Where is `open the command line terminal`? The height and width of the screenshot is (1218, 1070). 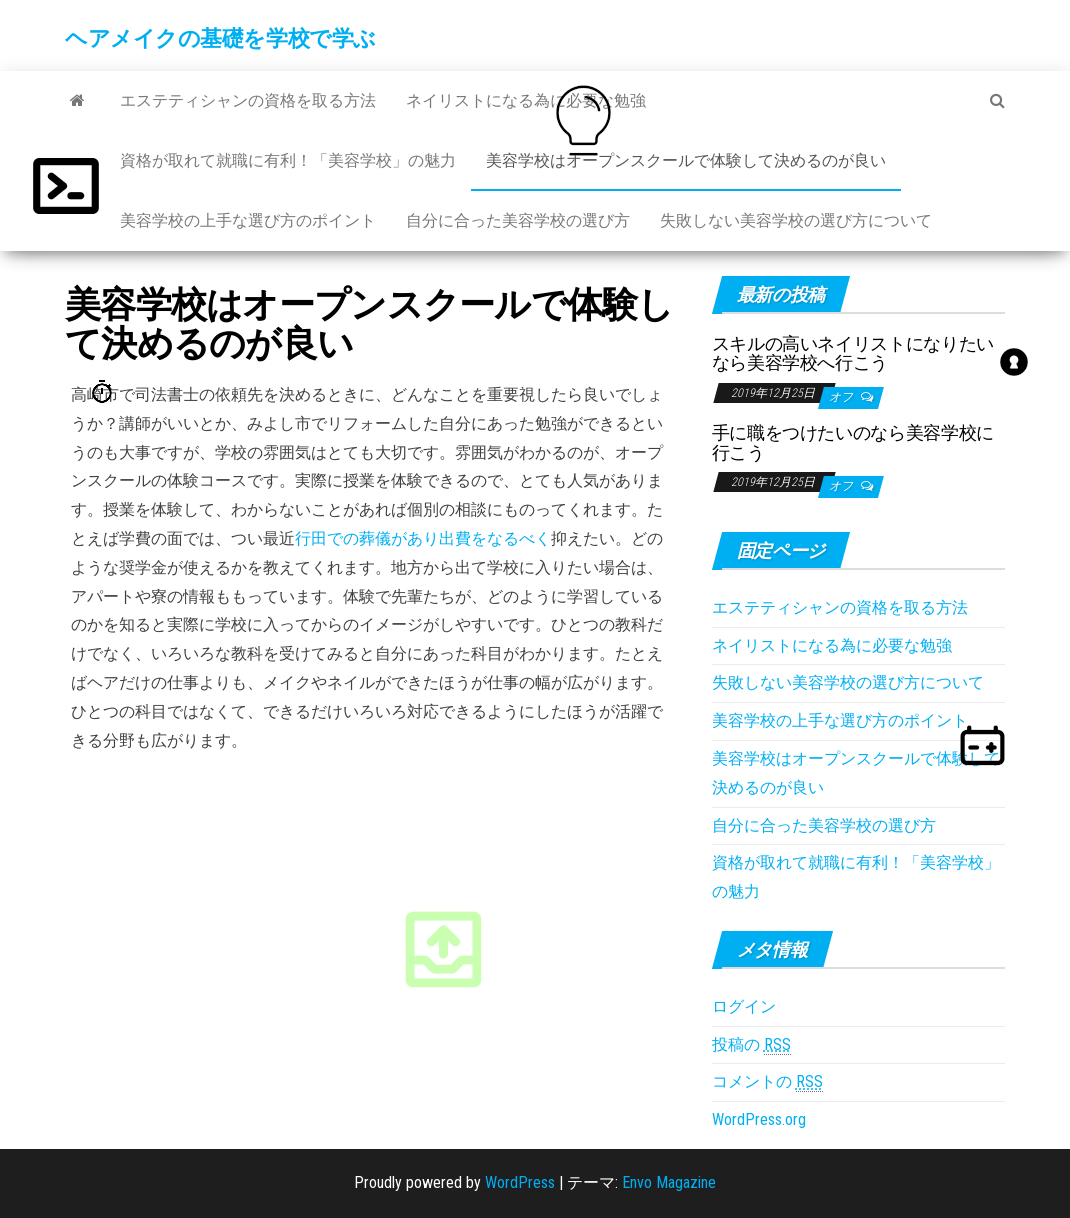
open the command line terminal is located at coordinates (66, 186).